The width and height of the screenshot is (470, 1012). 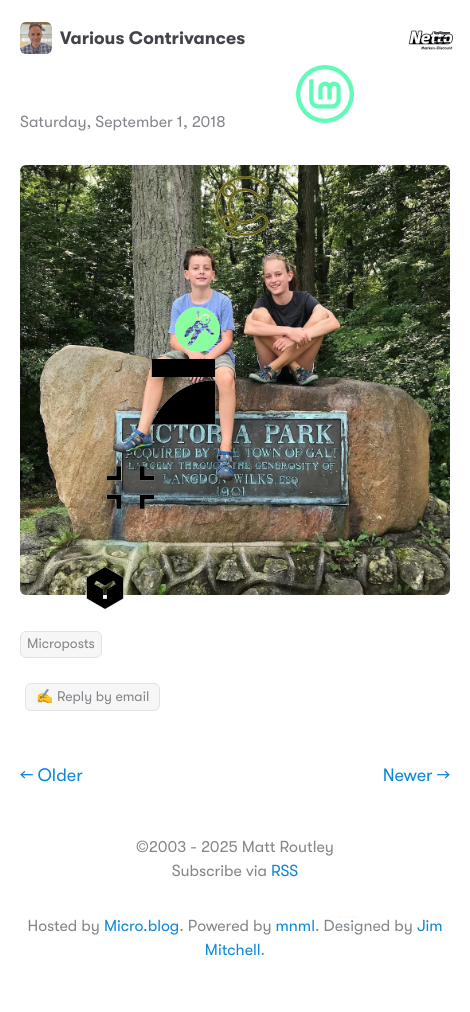 What do you see at coordinates (242, 206) in the screenshot?
I see `link to Contentful CMS platform` at bounding box center [242, 206].